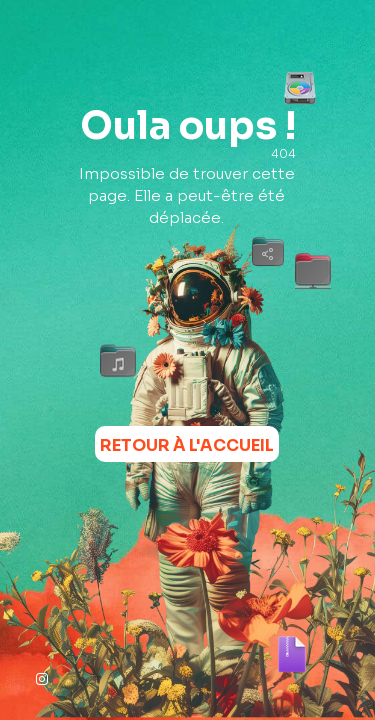 This screenshot has height=720, width=375. What do you see at coordinates (292, 655) in the screenshot?
I see `a bzip-compressed tar archive file` at bounding box center [292, 655].